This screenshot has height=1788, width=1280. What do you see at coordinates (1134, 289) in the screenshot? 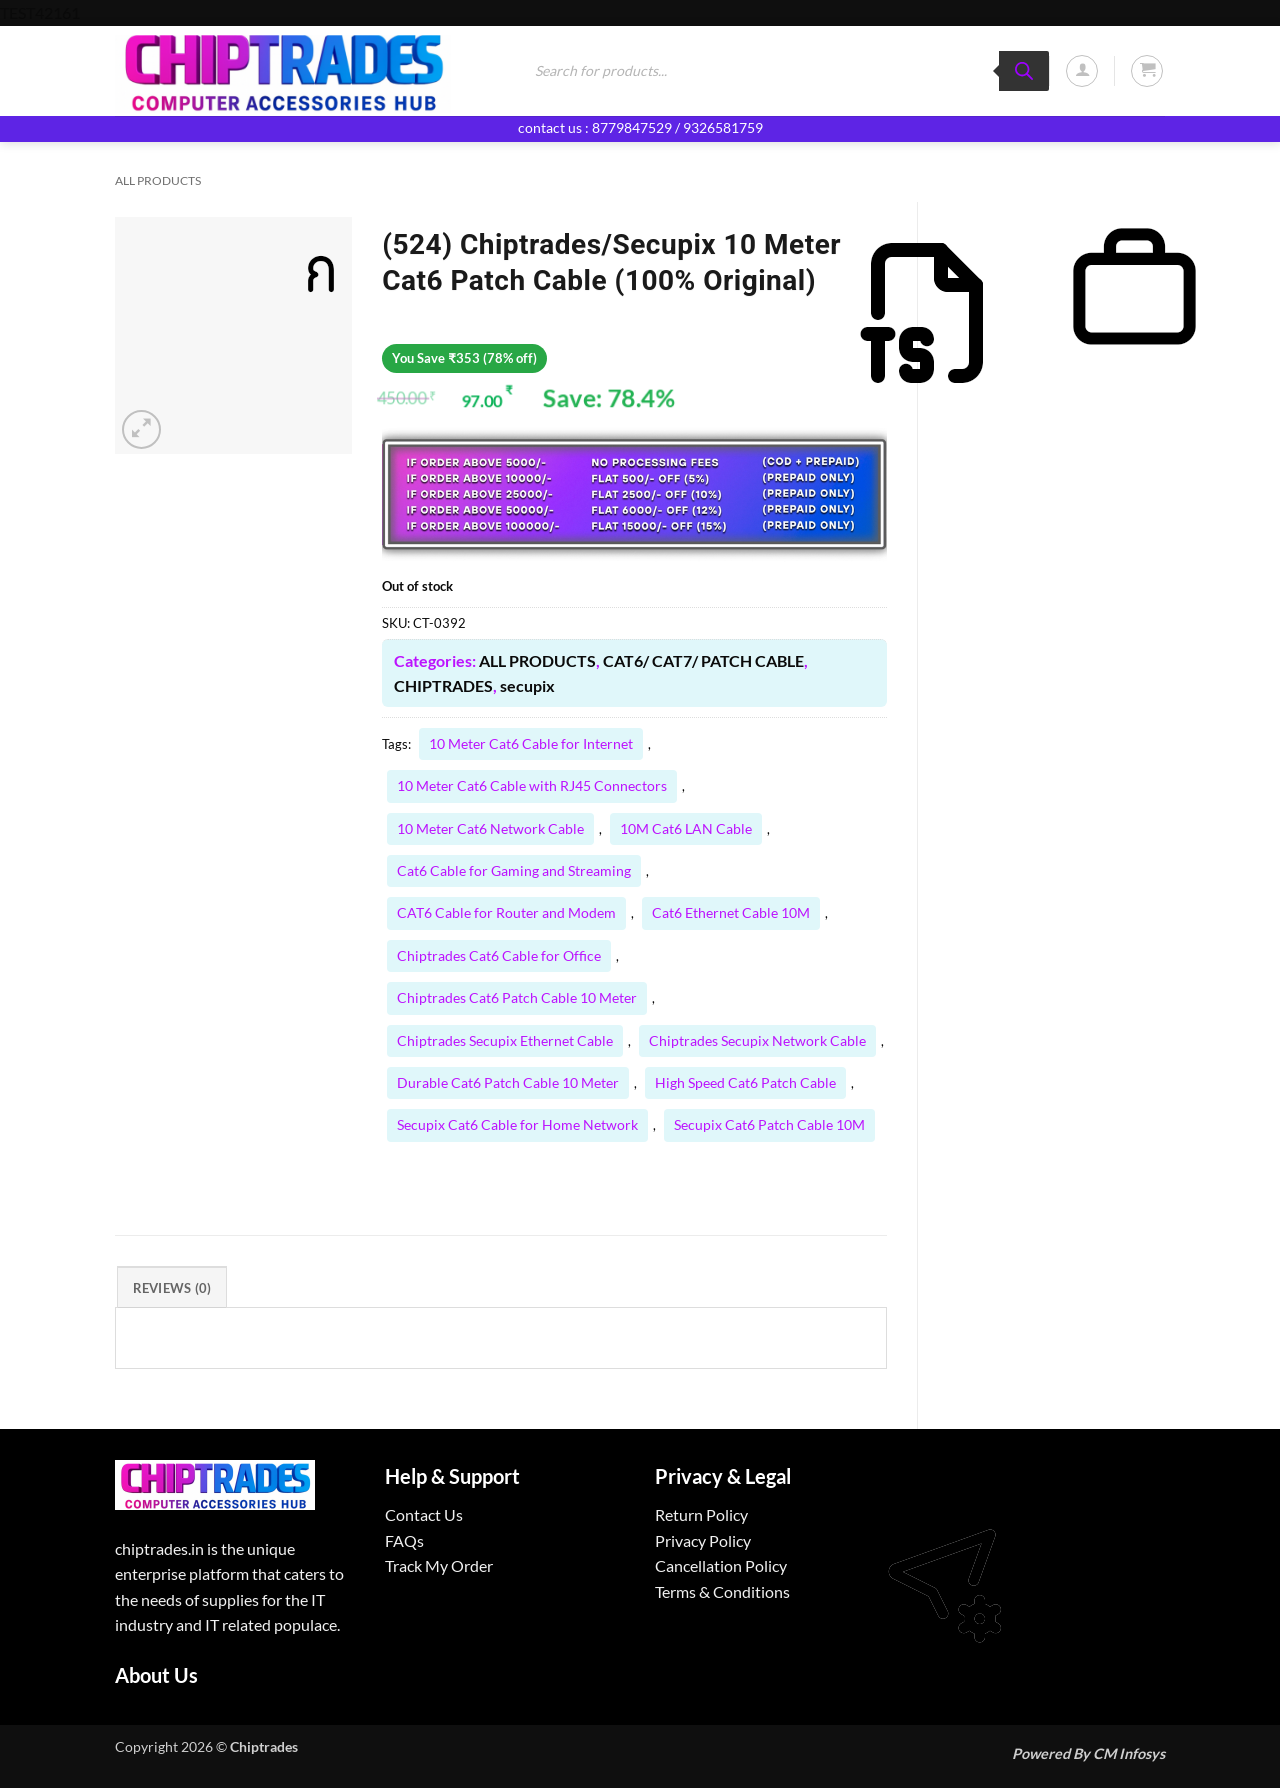
I see `access work or business documents` at bounding box center [1134, 289].